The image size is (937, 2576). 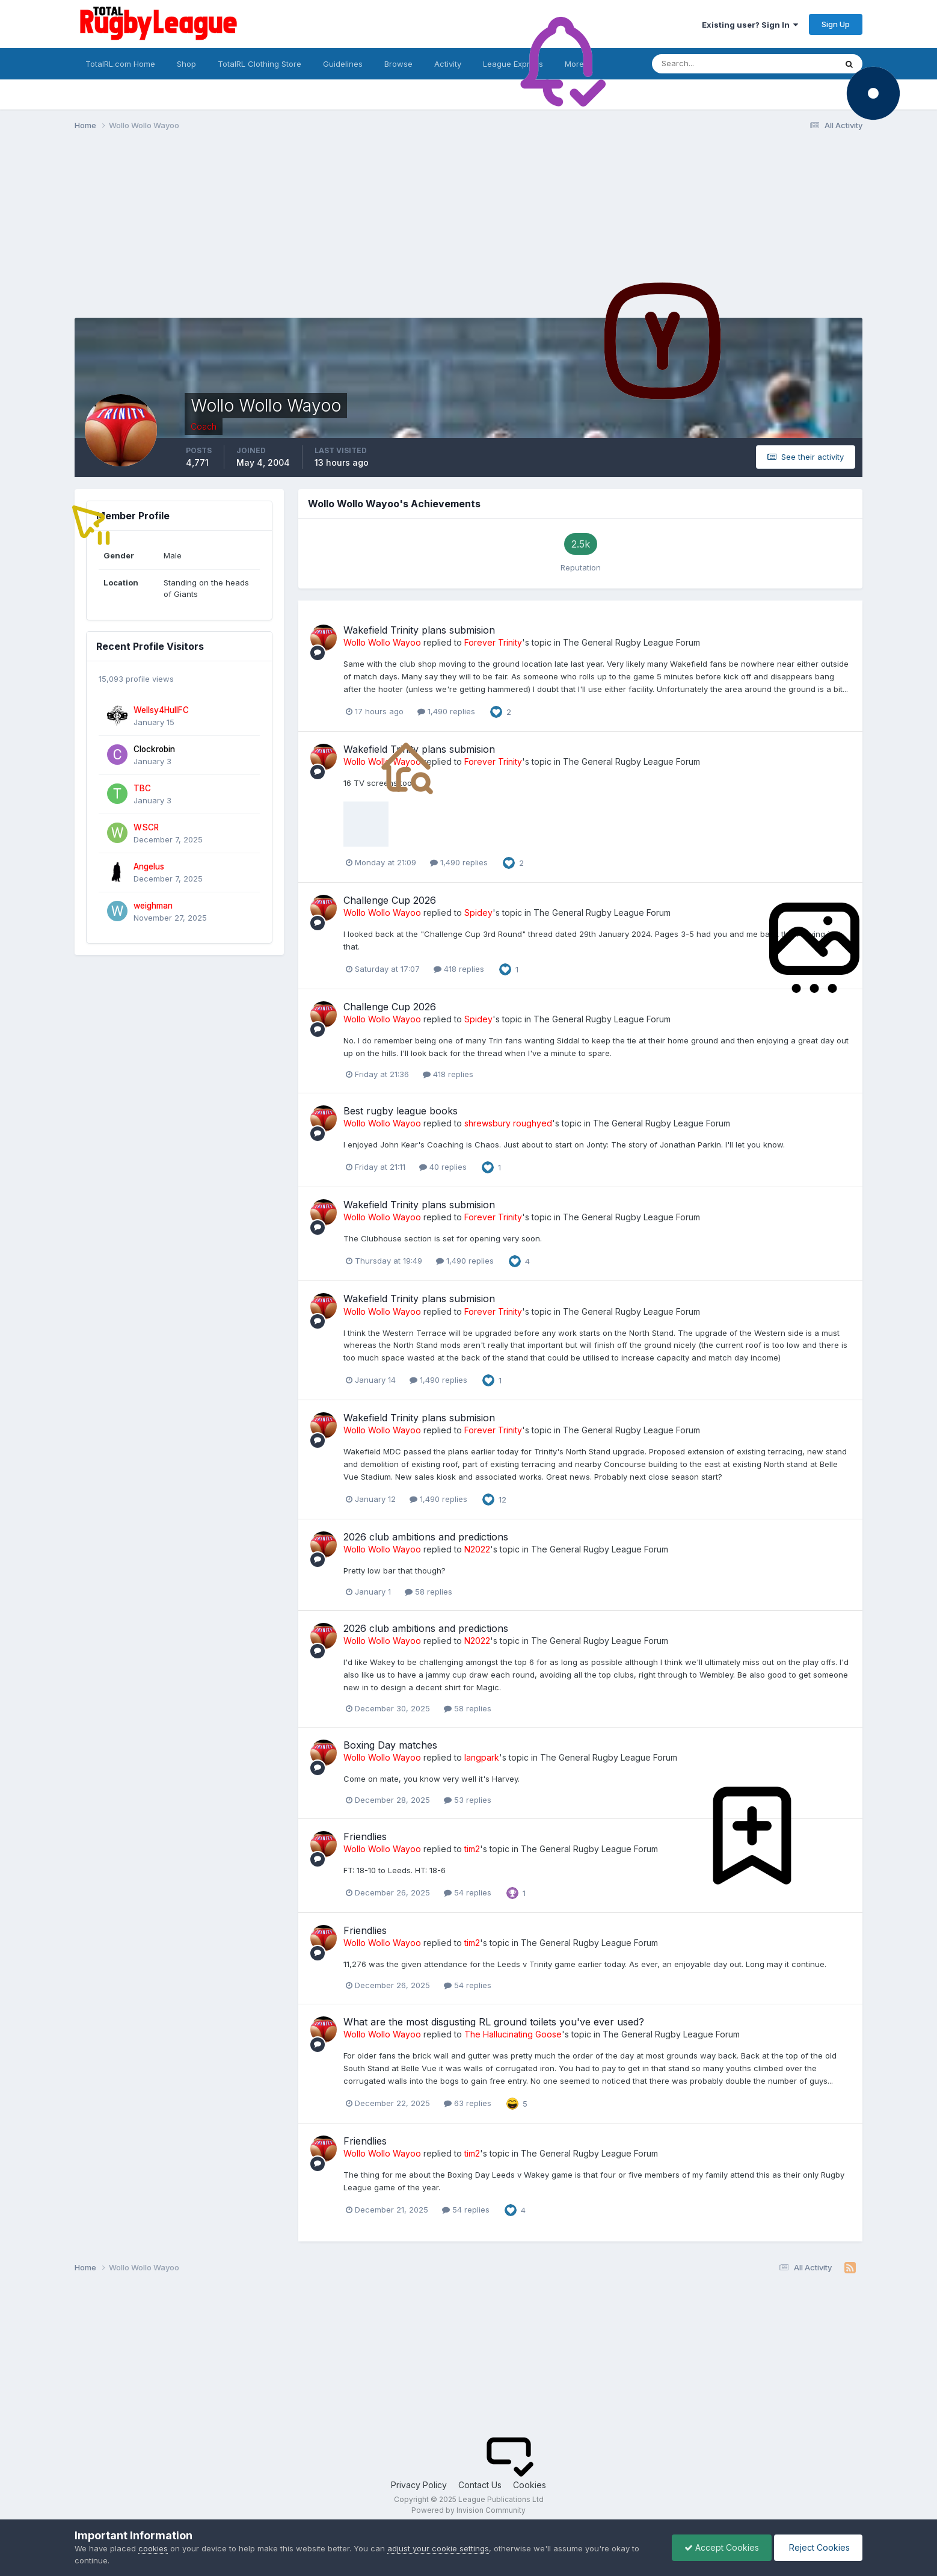 I want to click on select or mark as active option, so click(x=873, y=93).